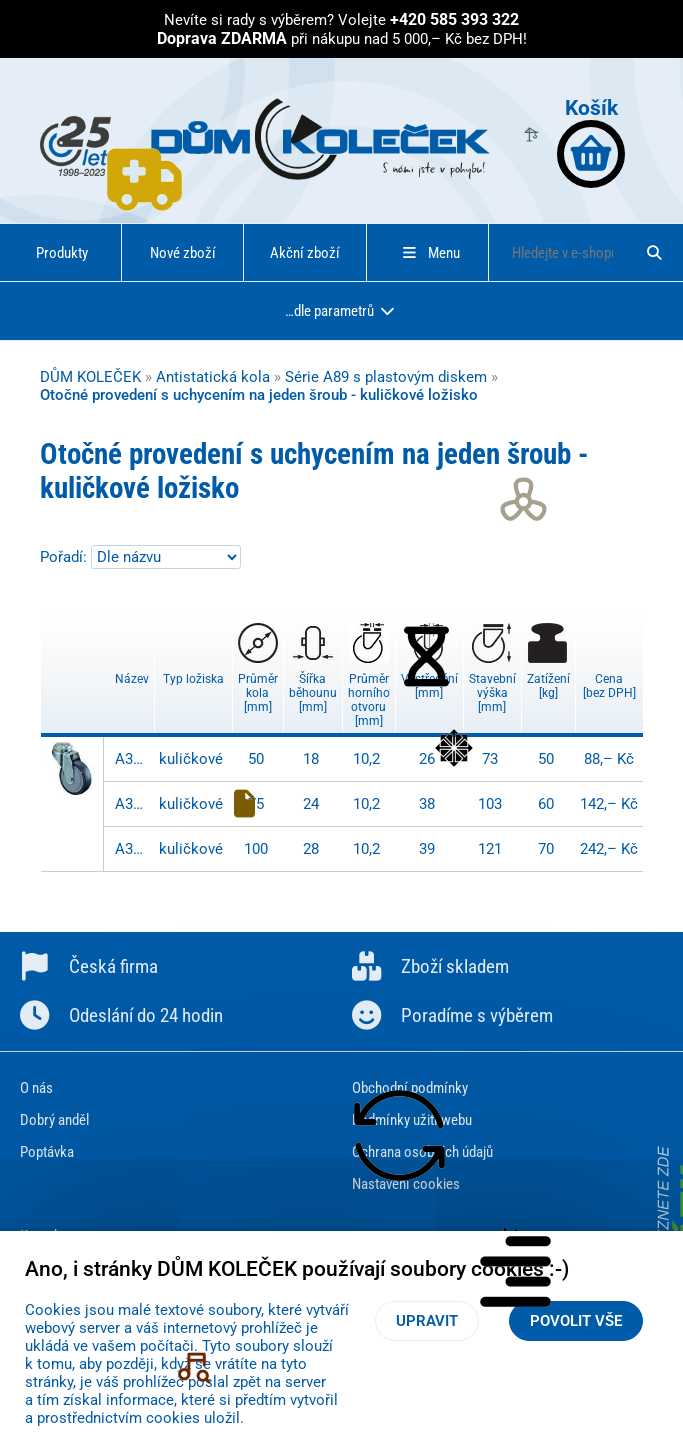  What do you see at coordinates (193, 1366) in the screenshot?
I see `search for songs or music` at bounding box center [193, 1366].